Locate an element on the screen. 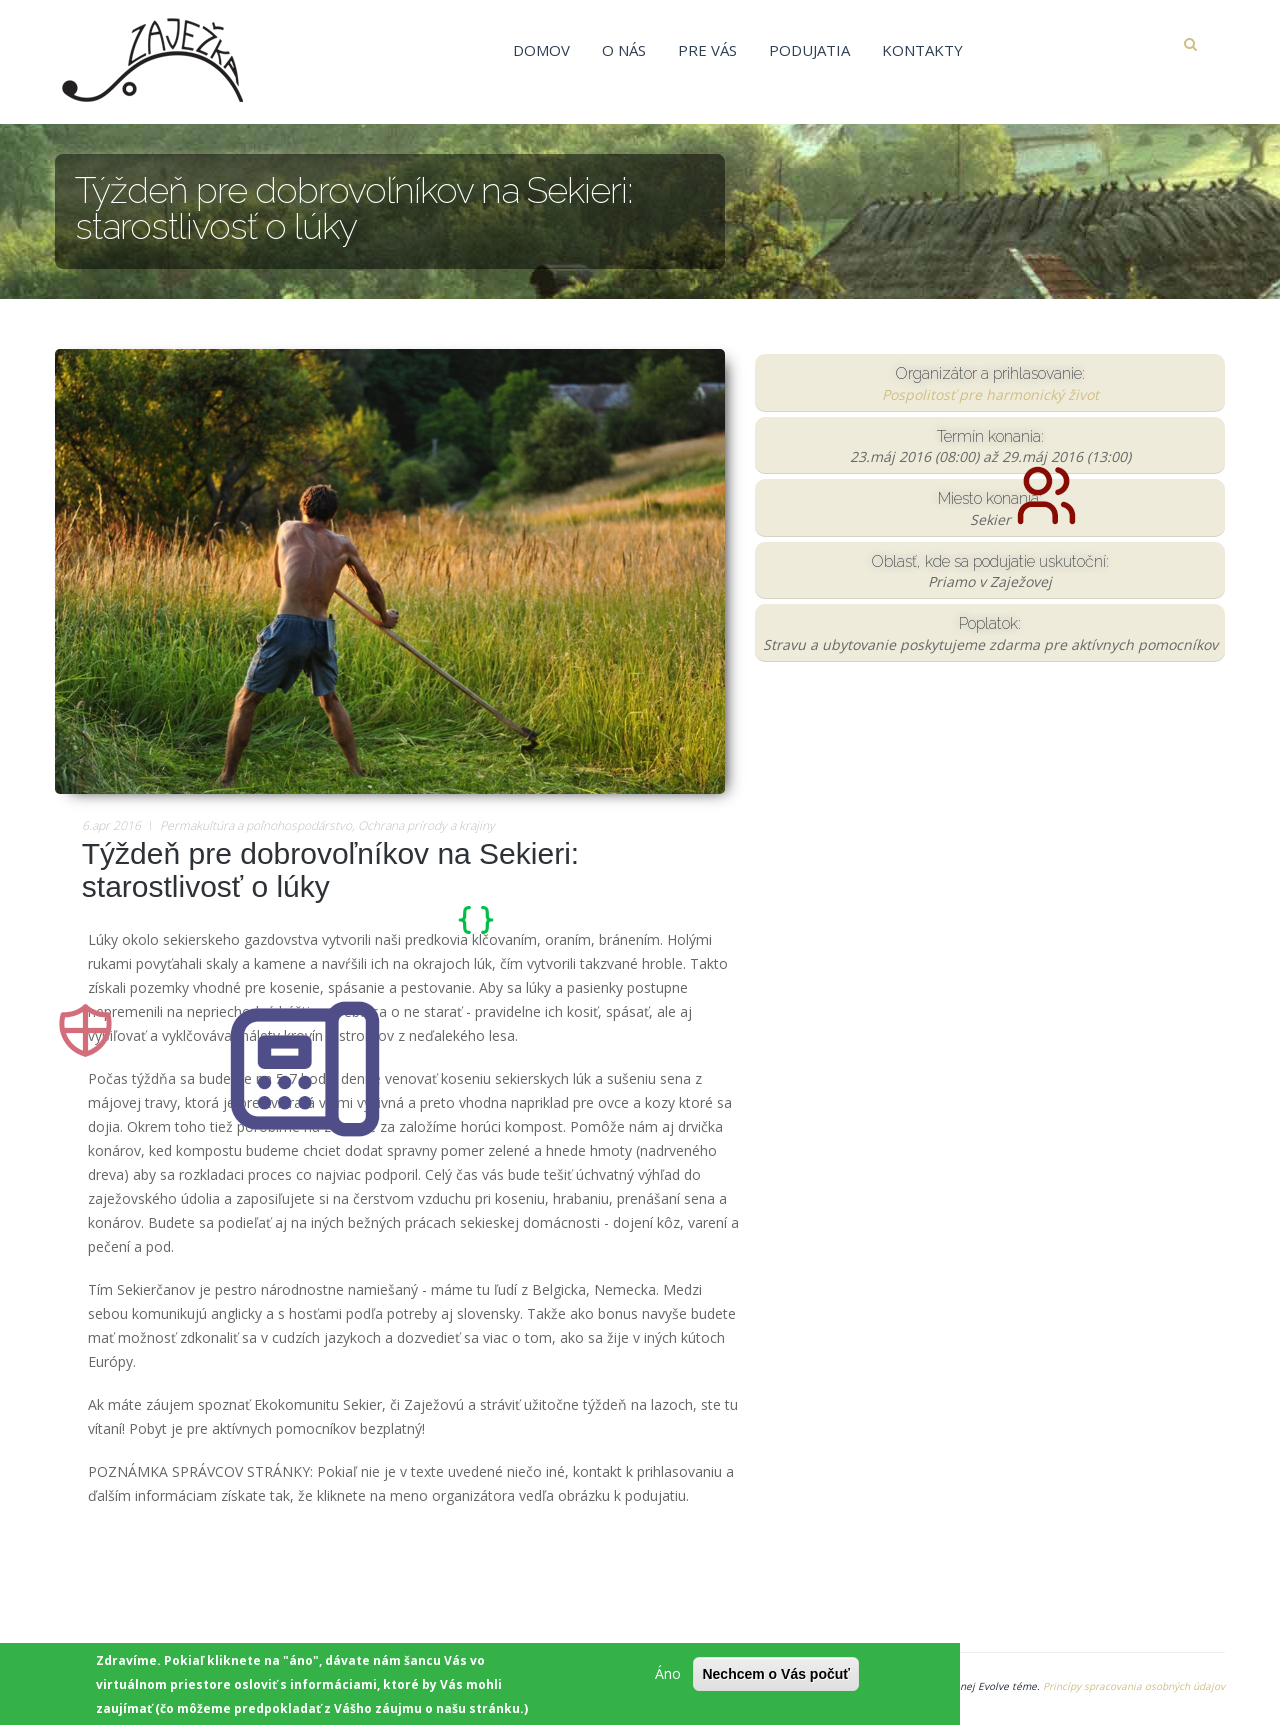  privacy or security settings with multiple protection layers is located at coordinates (85, 1030).